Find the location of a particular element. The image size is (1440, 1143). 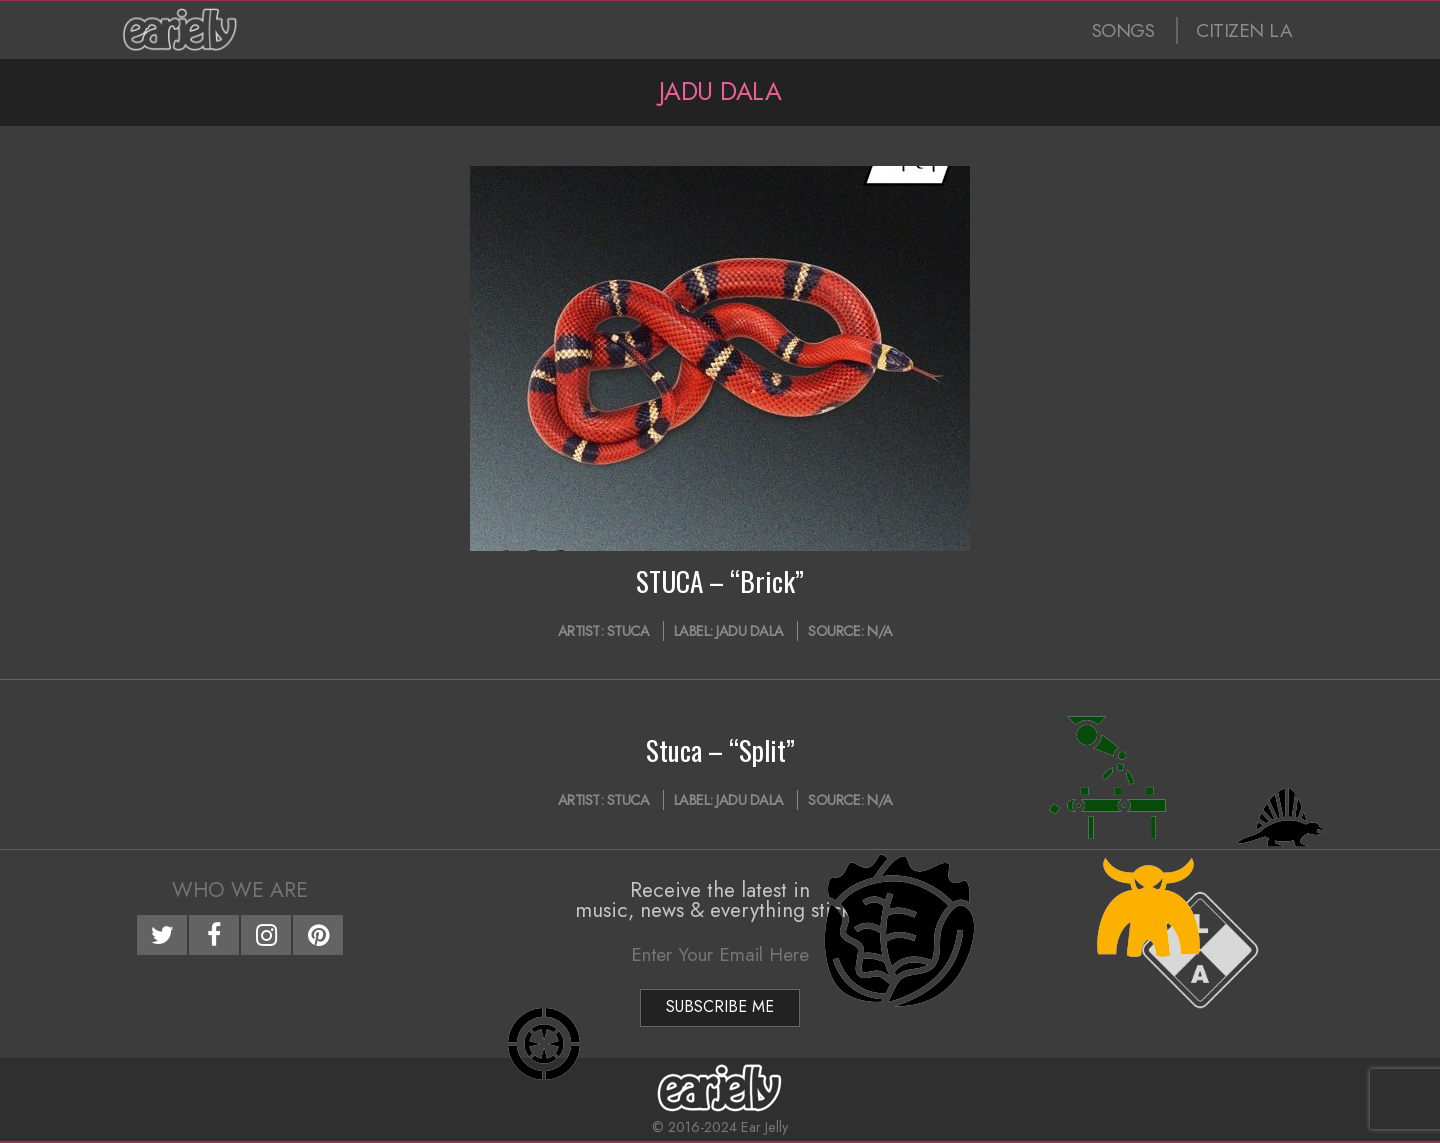

select brute character class is located at coordinates (1148, 907).